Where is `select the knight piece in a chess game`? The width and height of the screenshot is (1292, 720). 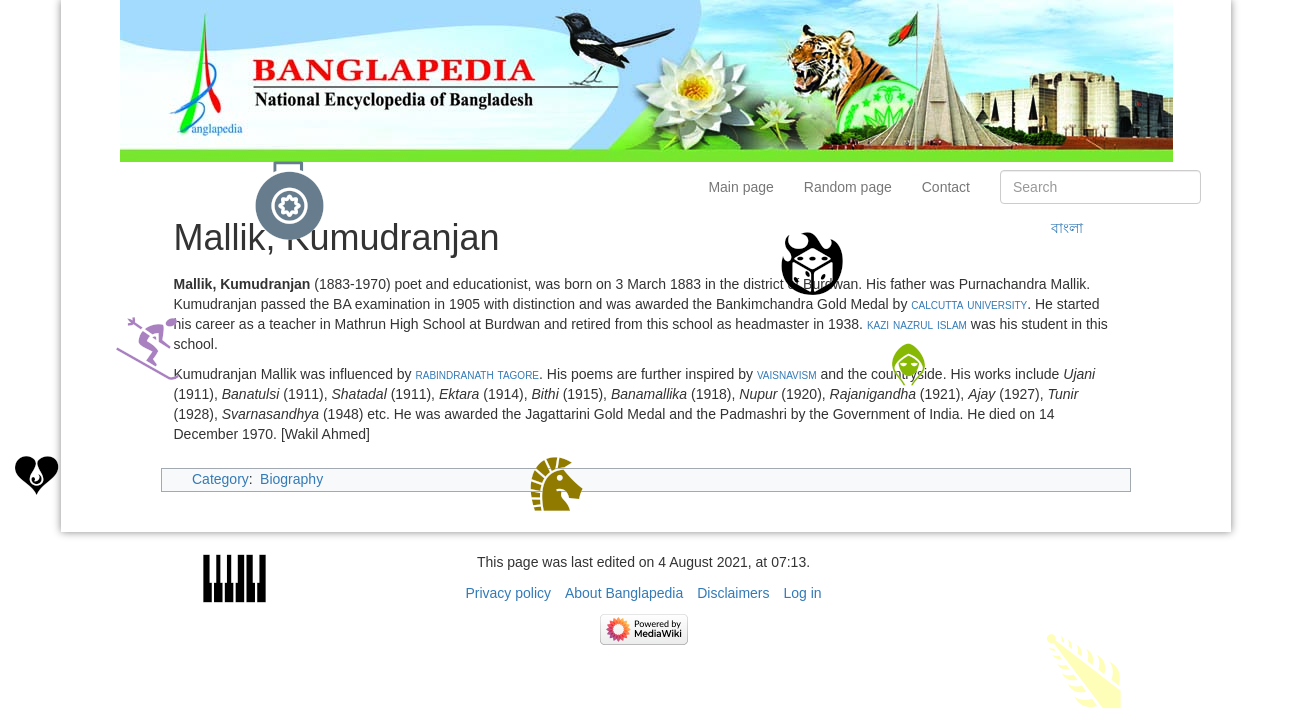
select the knight piece in a chess game is located at coordinates (557, 484).